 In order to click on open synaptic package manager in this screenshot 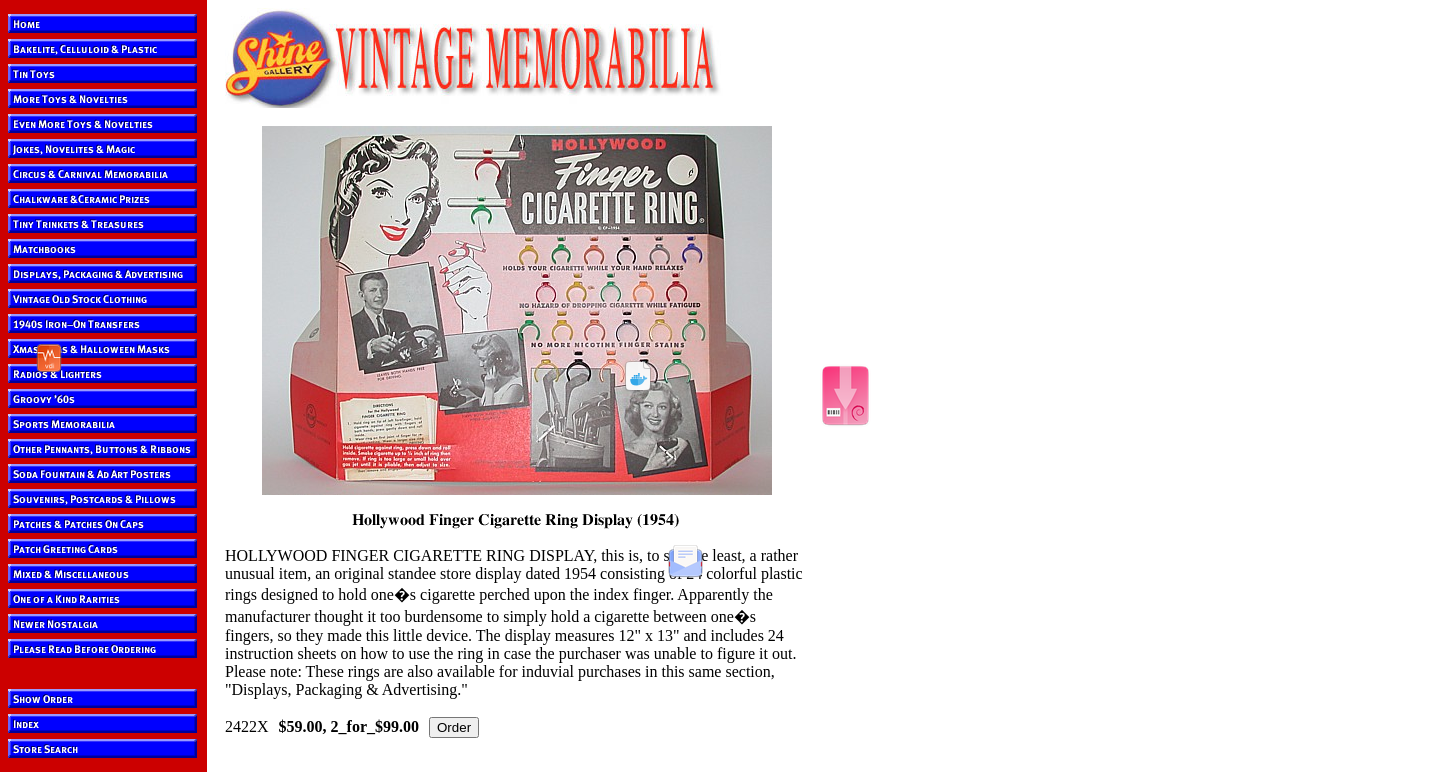, I will do `click(845, 395)`.